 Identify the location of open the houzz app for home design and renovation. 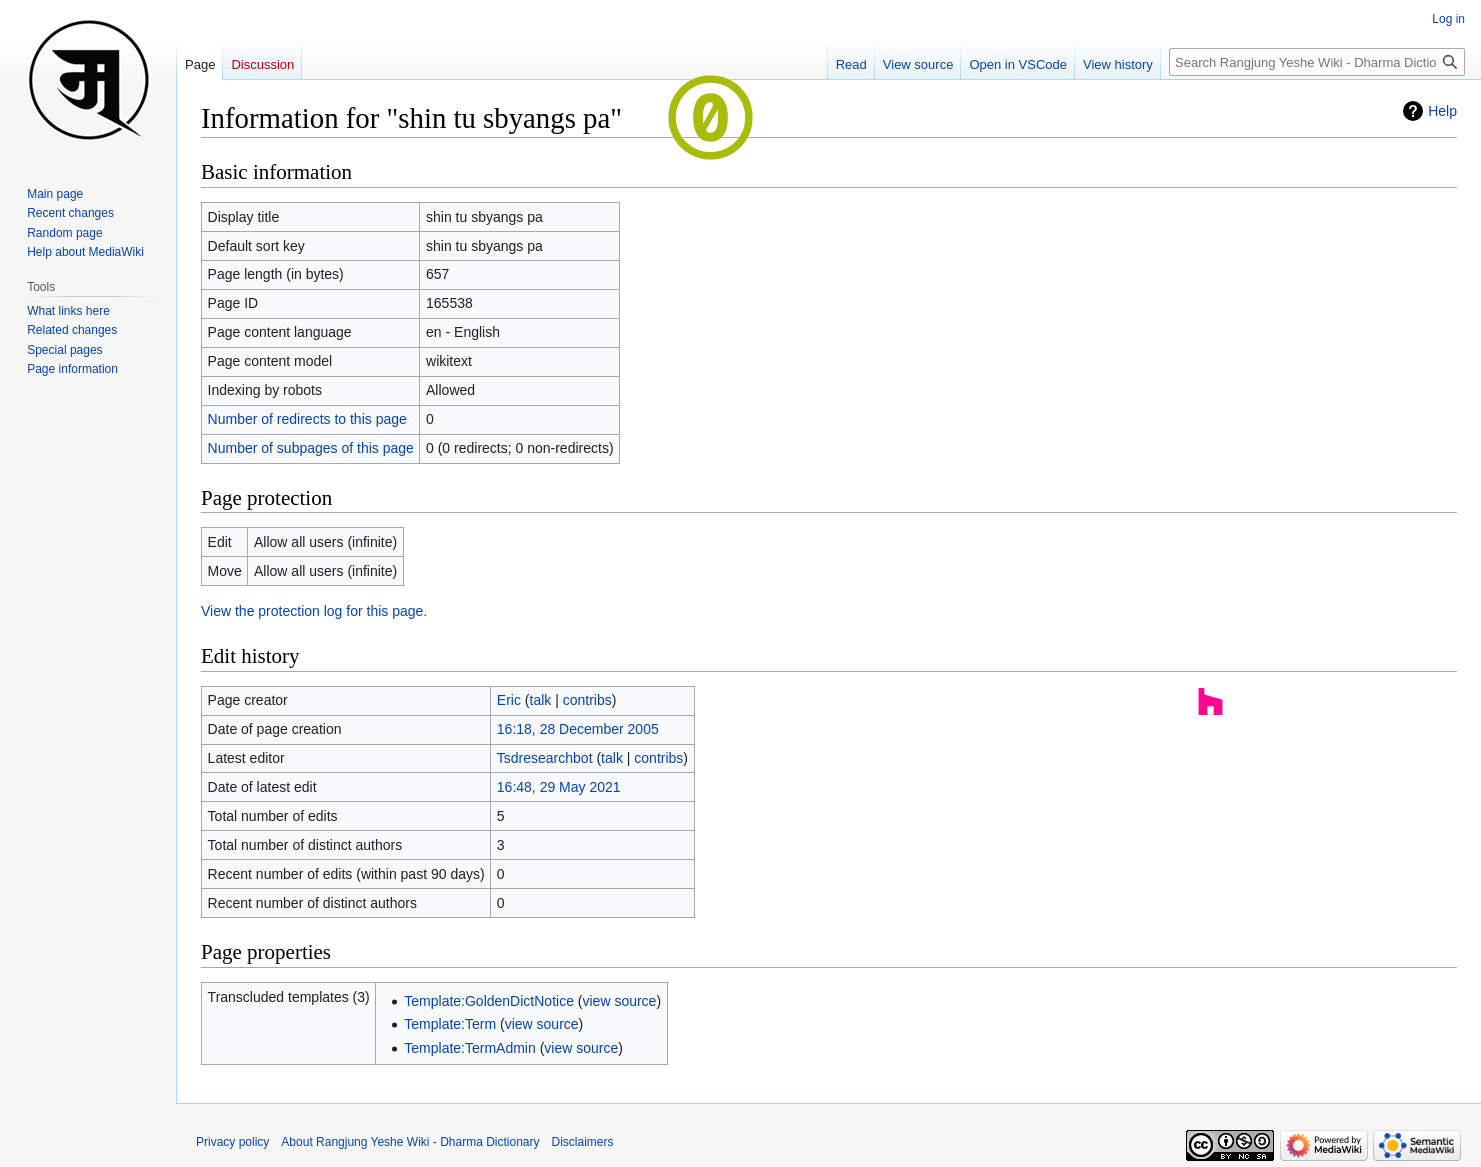
(1210, 701).